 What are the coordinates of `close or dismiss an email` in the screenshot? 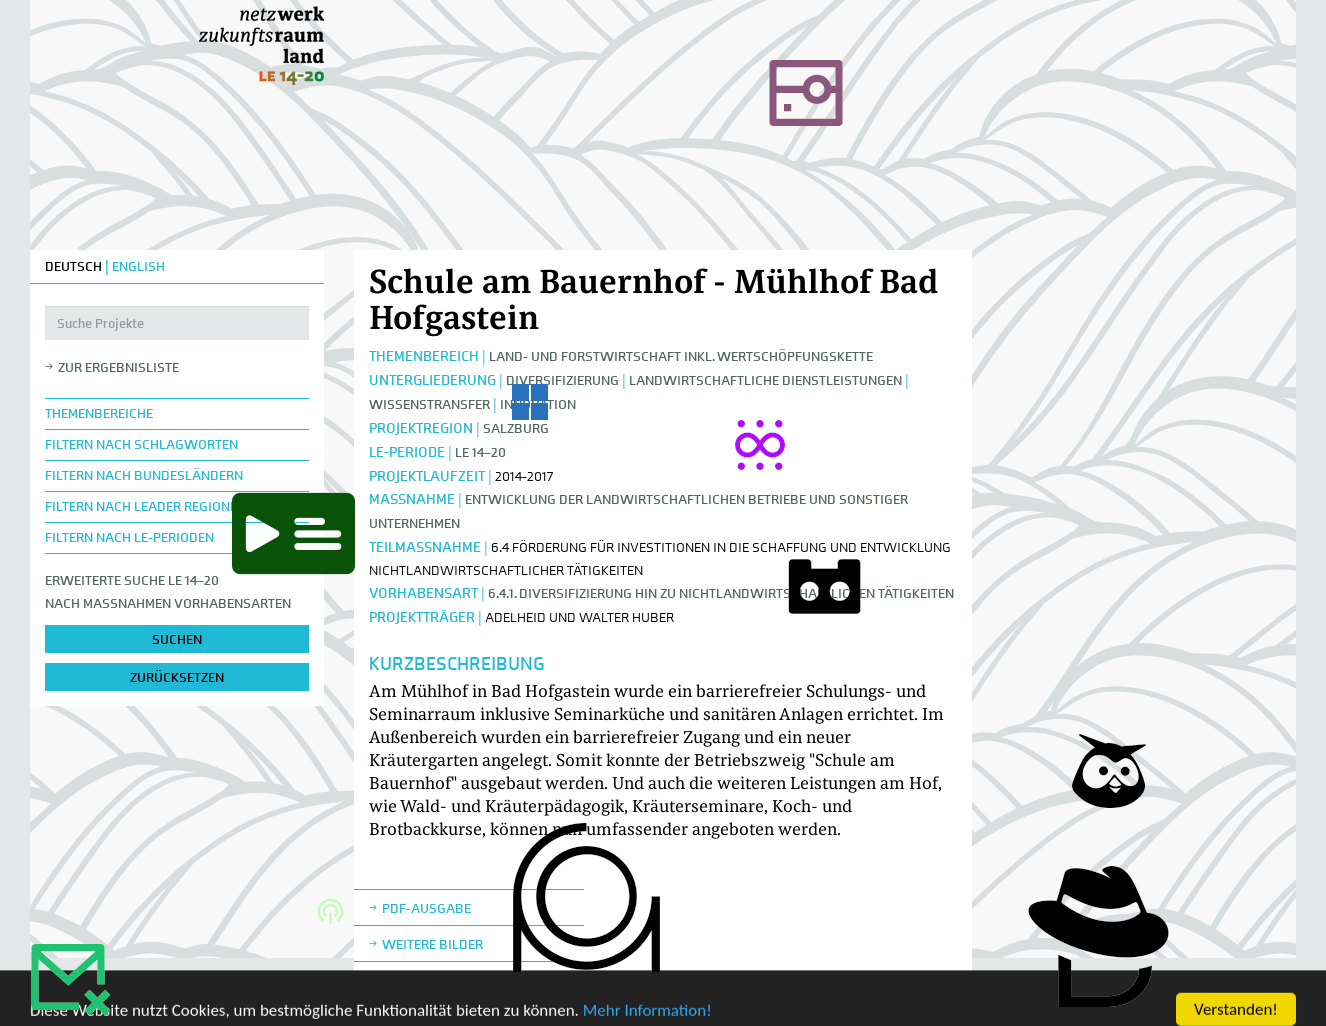 It's located at (68, 977).